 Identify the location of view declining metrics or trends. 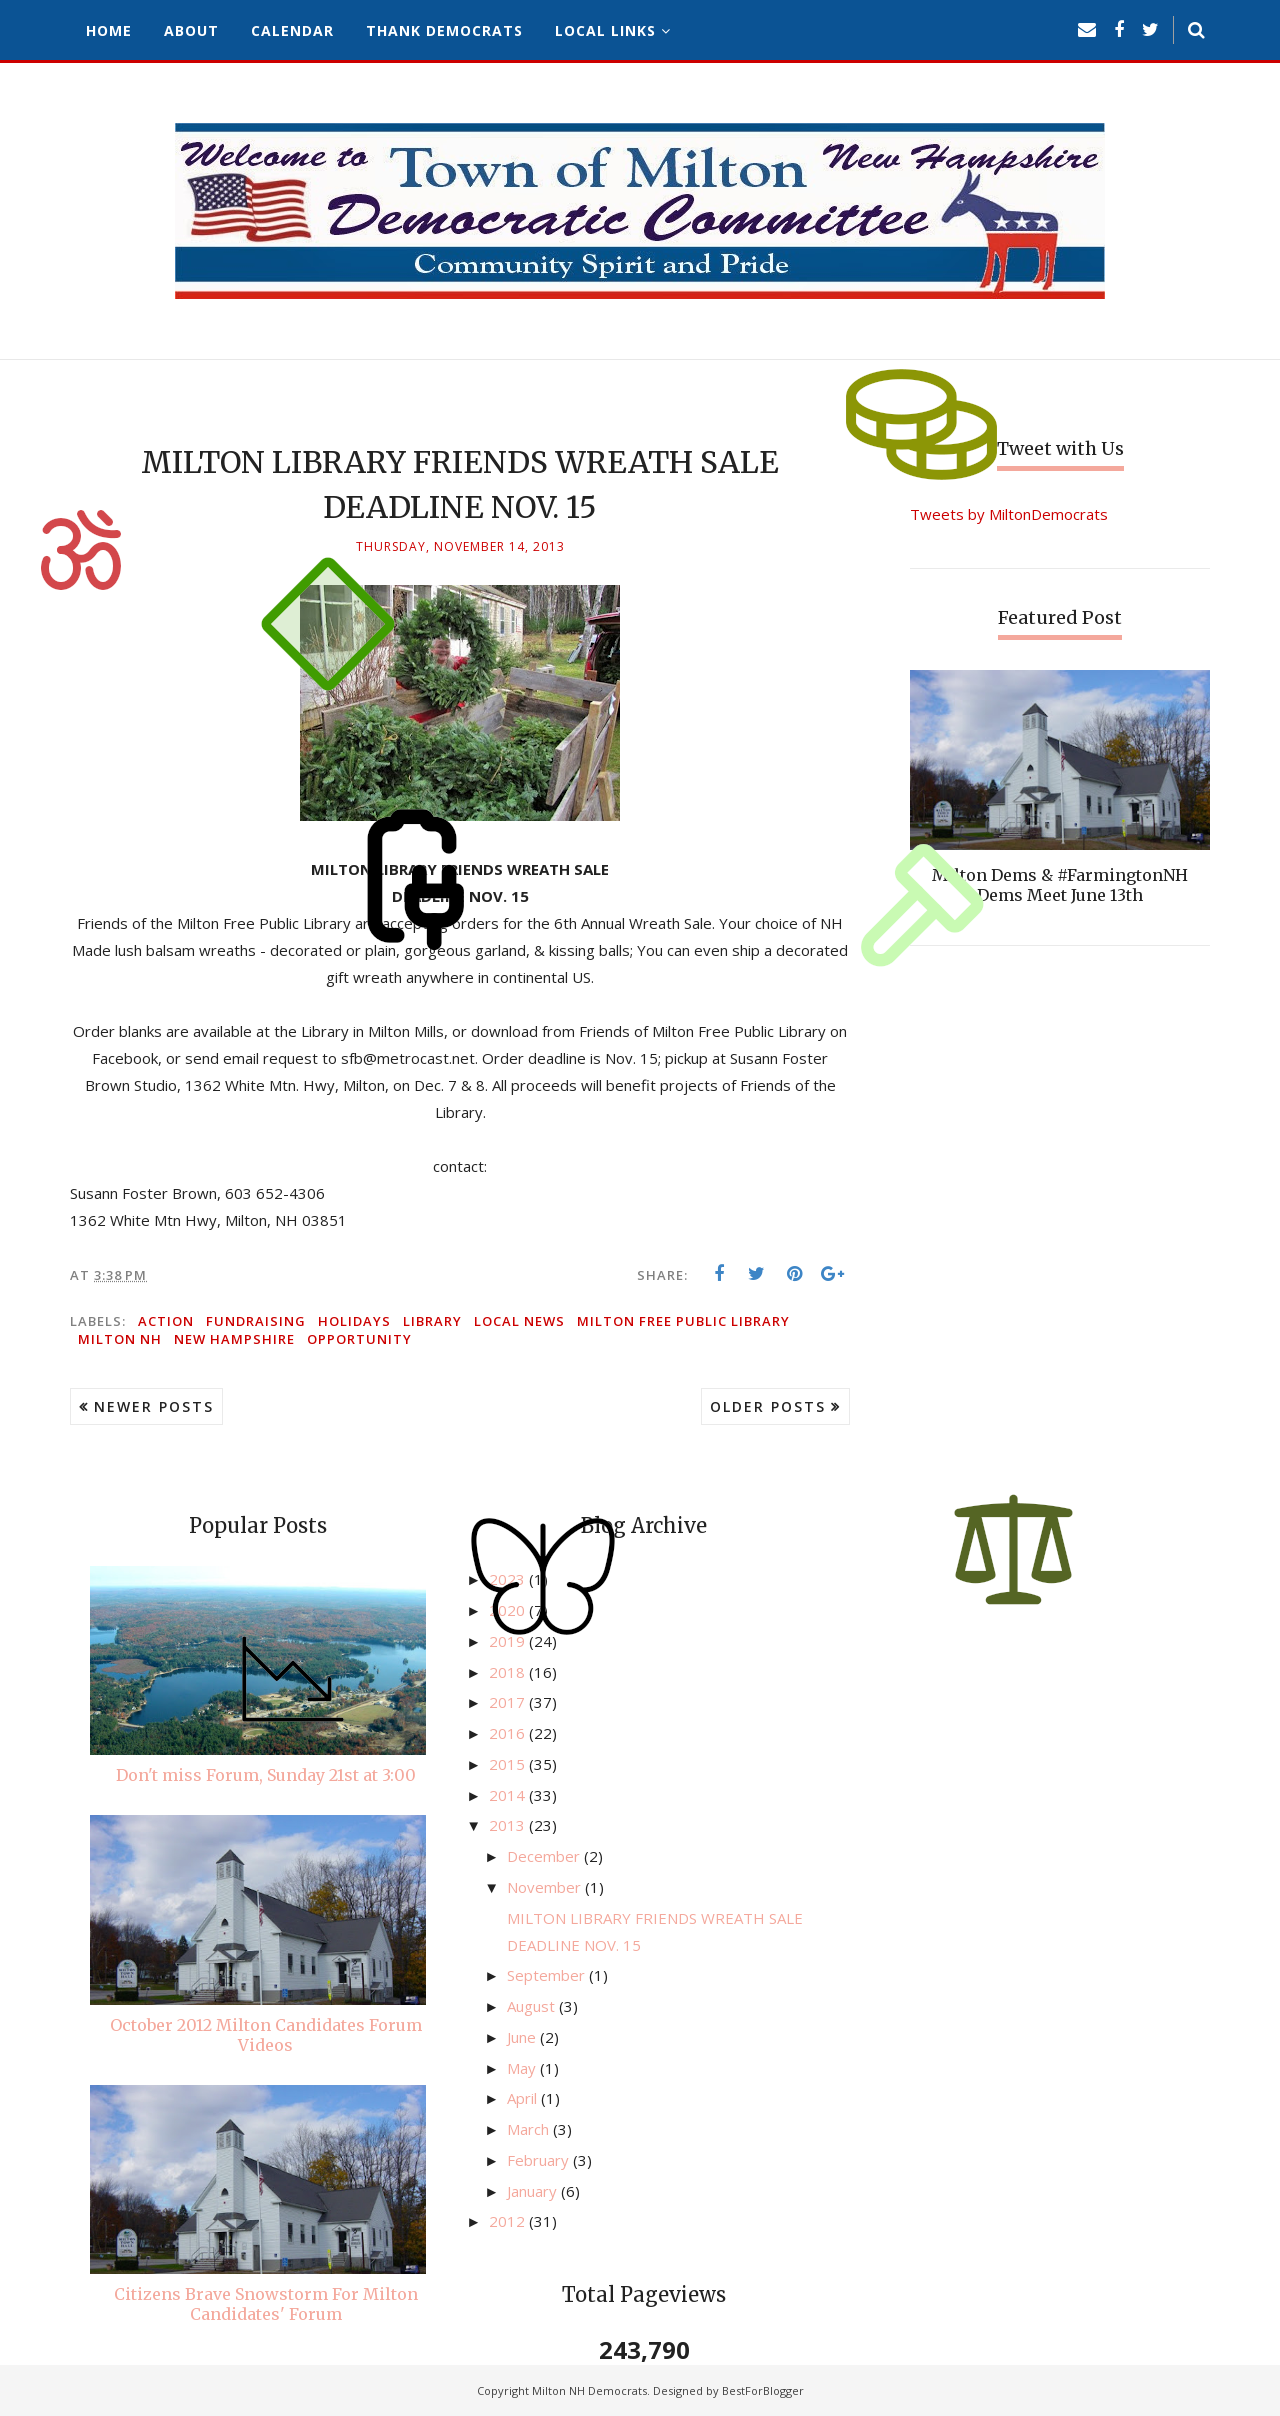
(293, 1679).